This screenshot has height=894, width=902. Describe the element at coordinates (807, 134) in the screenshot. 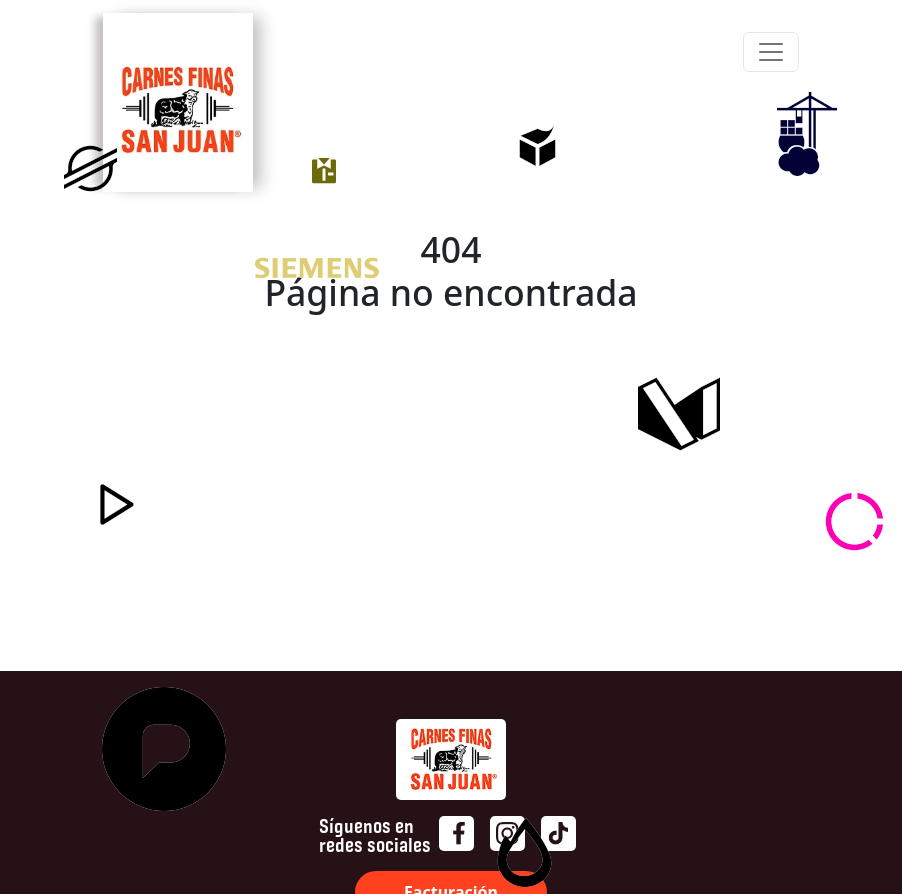

I see `open portainer container management dashboard` at that location.